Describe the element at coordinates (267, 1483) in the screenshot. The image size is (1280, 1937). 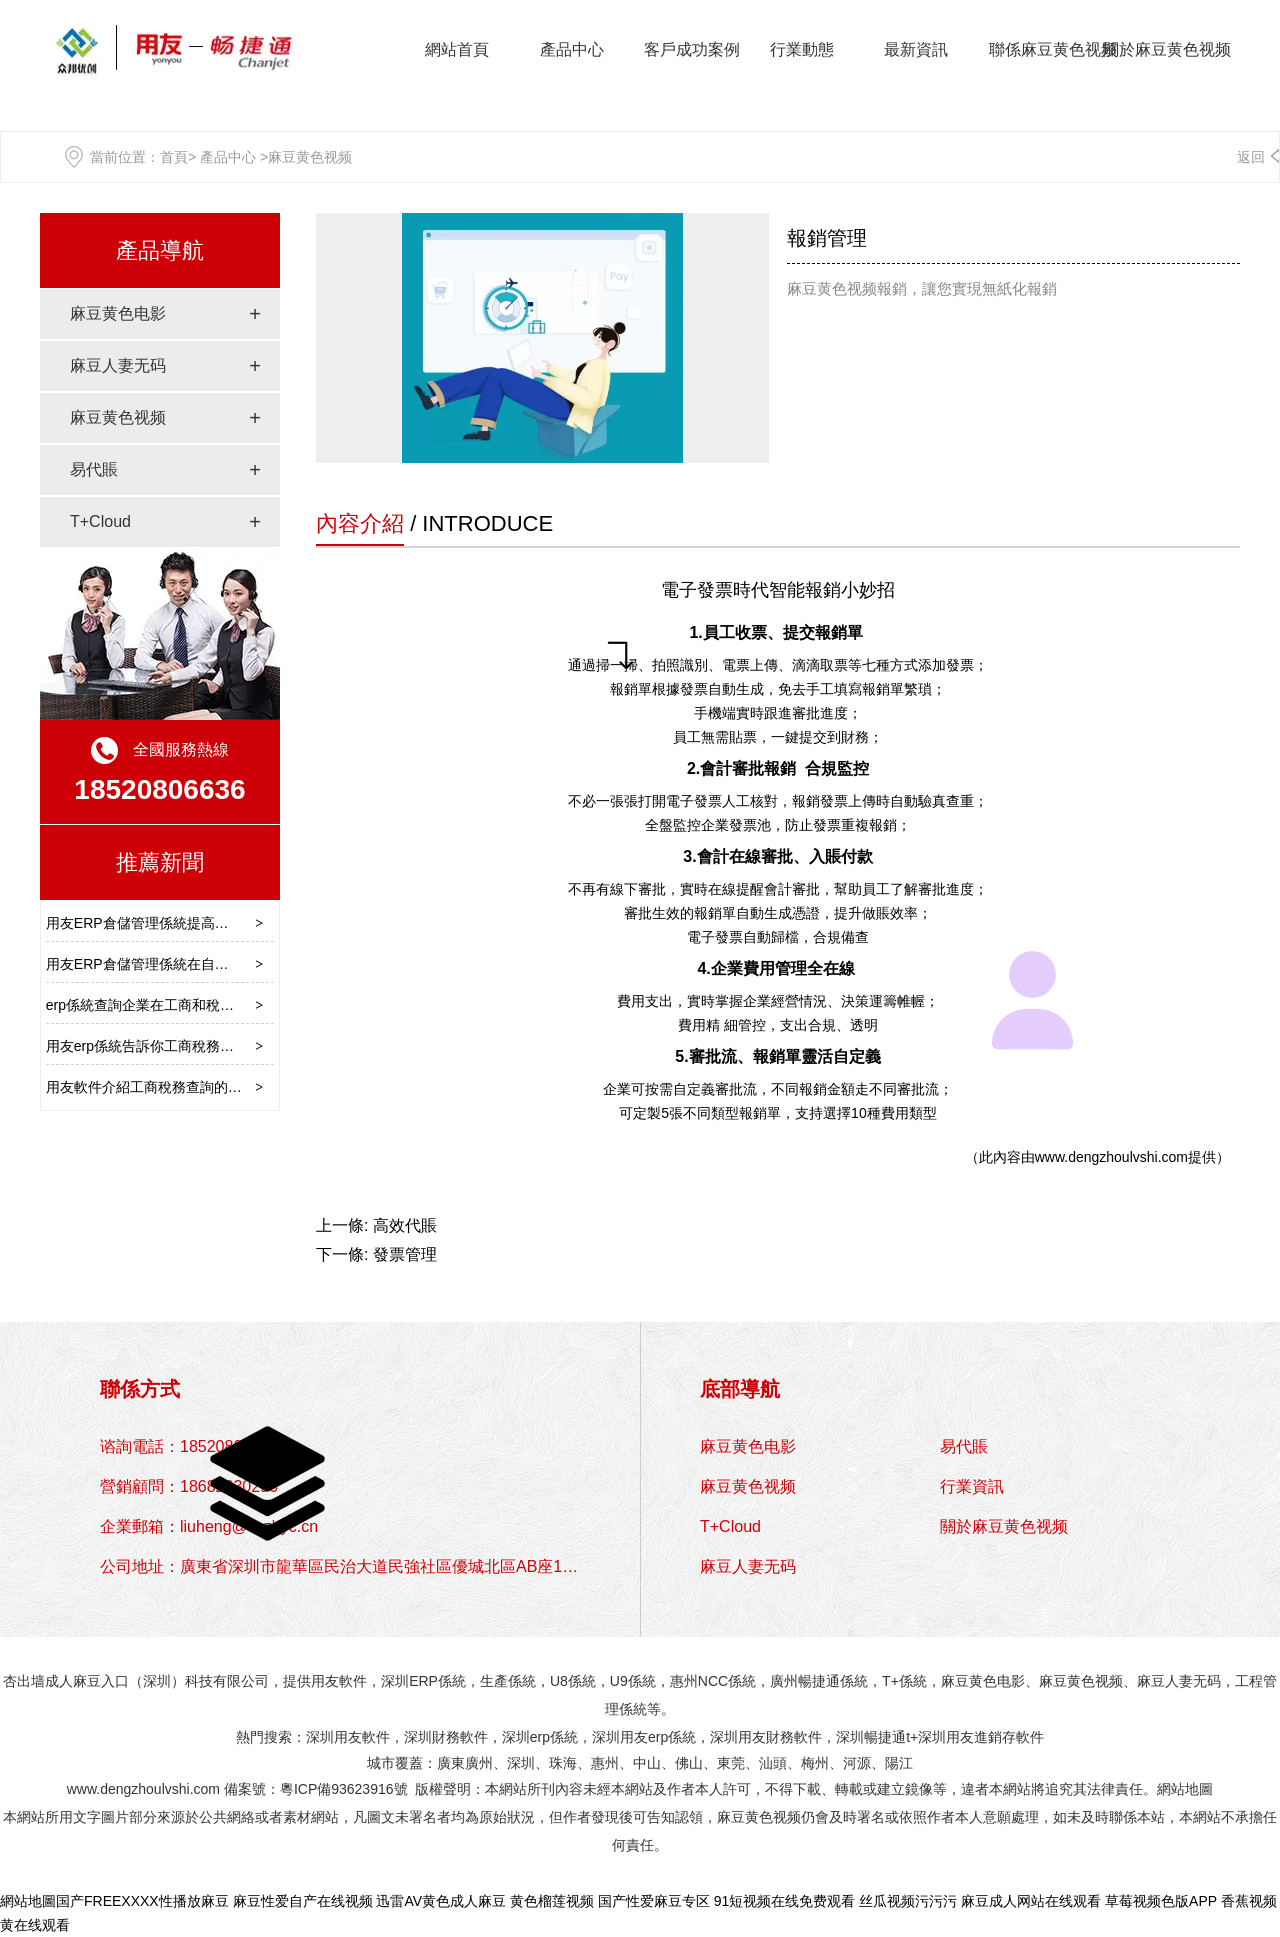
I see `view layers or stacked content` at that location.